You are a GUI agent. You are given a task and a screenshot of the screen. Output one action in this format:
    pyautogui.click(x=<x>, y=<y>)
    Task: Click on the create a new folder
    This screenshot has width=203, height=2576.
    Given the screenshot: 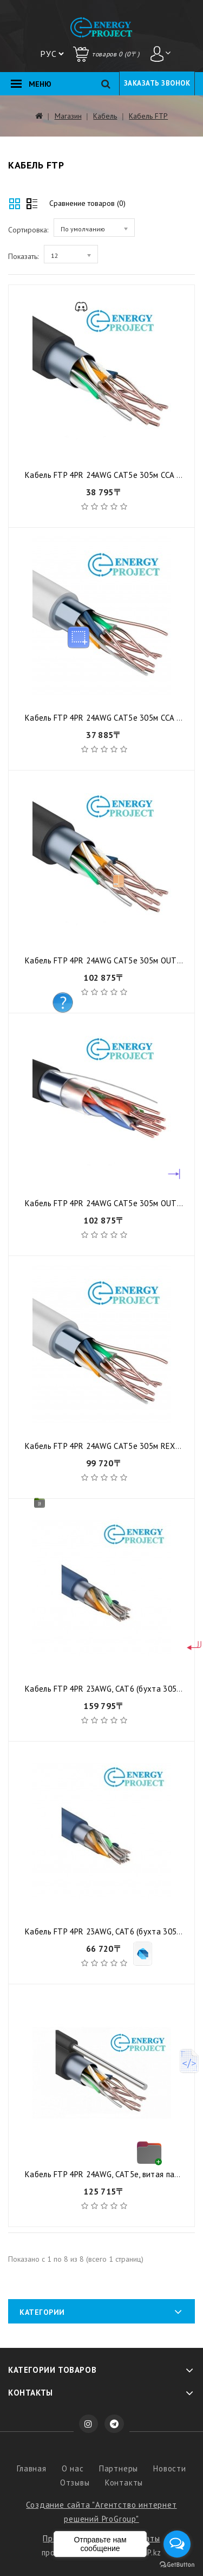 What is the action you would take?
    pyautogui.click(x=149, y=2152)
    